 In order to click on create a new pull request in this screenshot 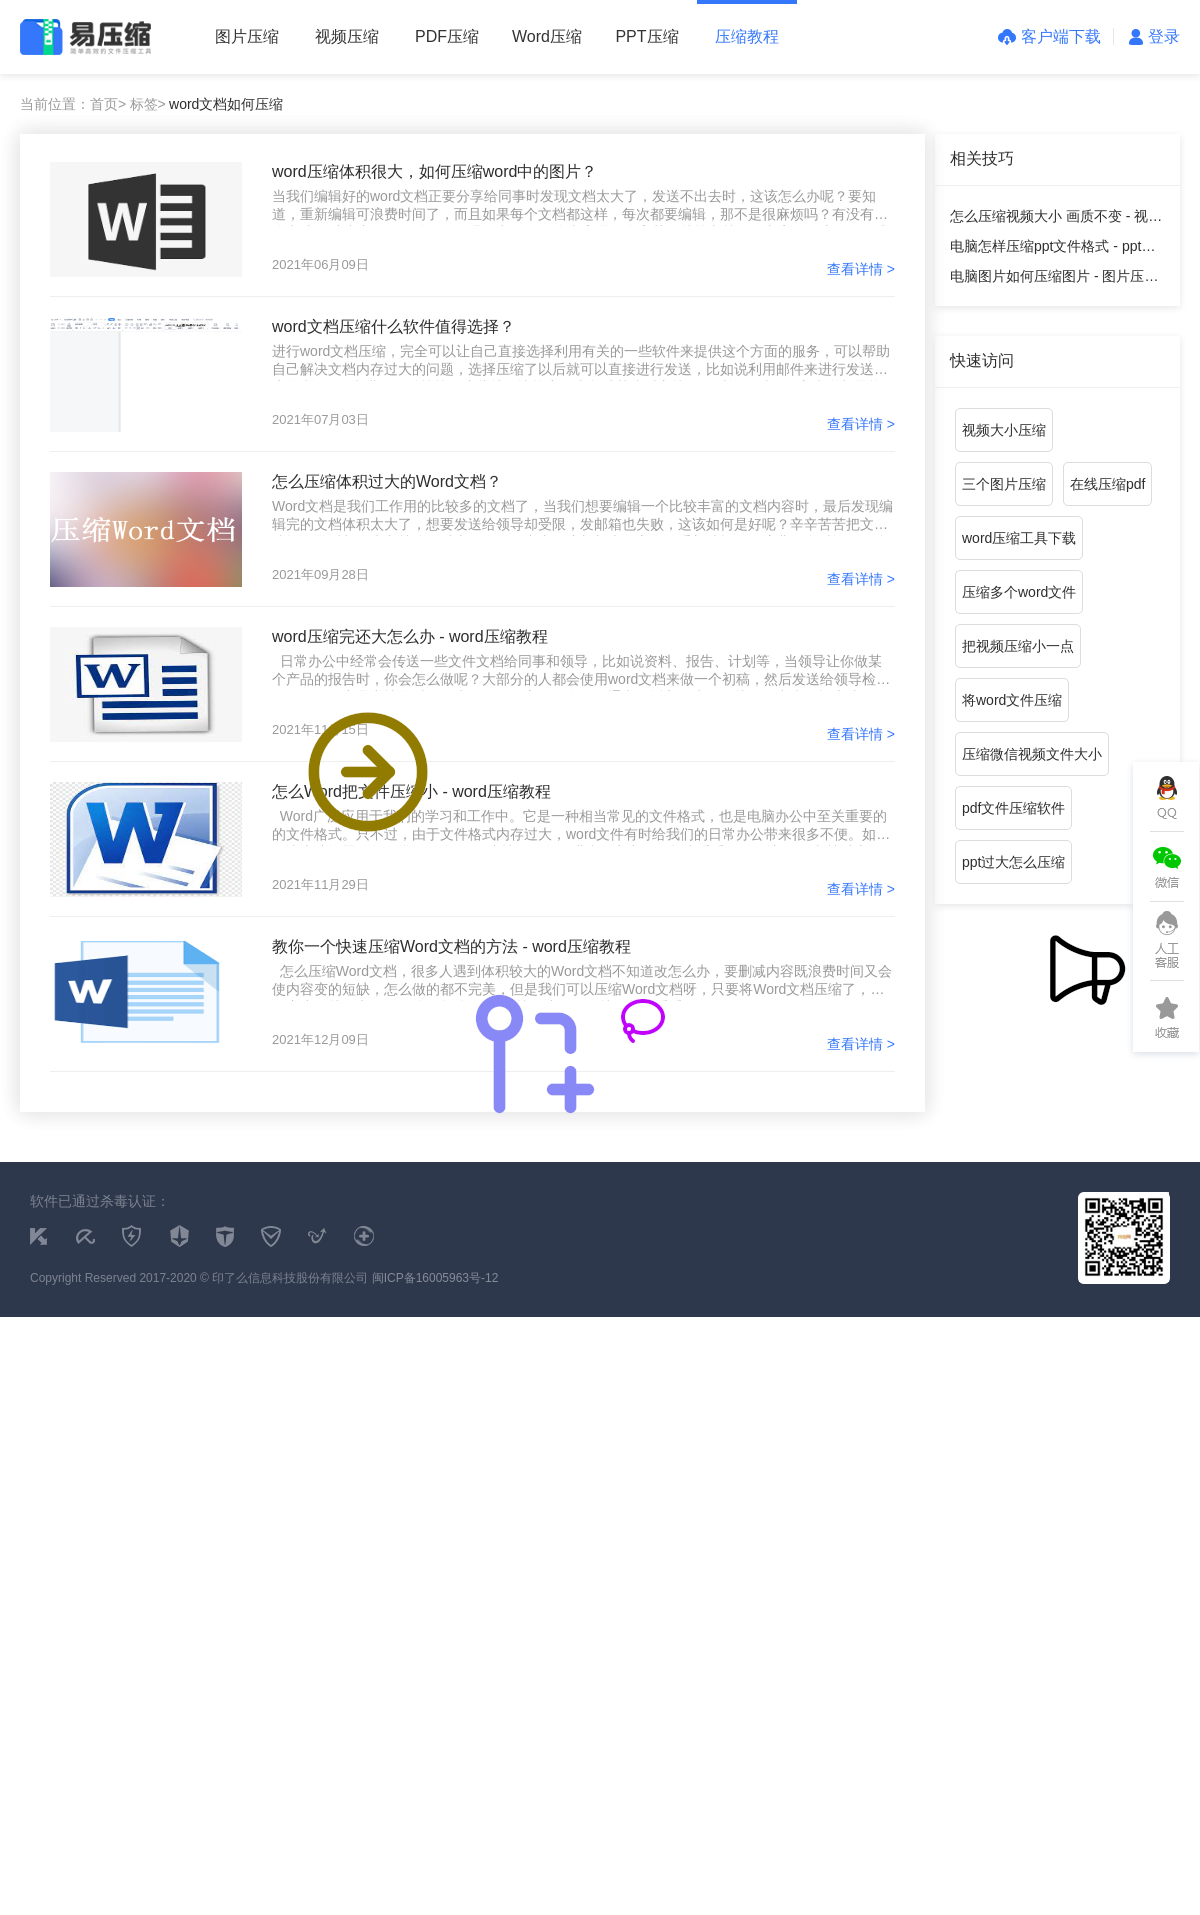, I will do `click(535, 1054)`.